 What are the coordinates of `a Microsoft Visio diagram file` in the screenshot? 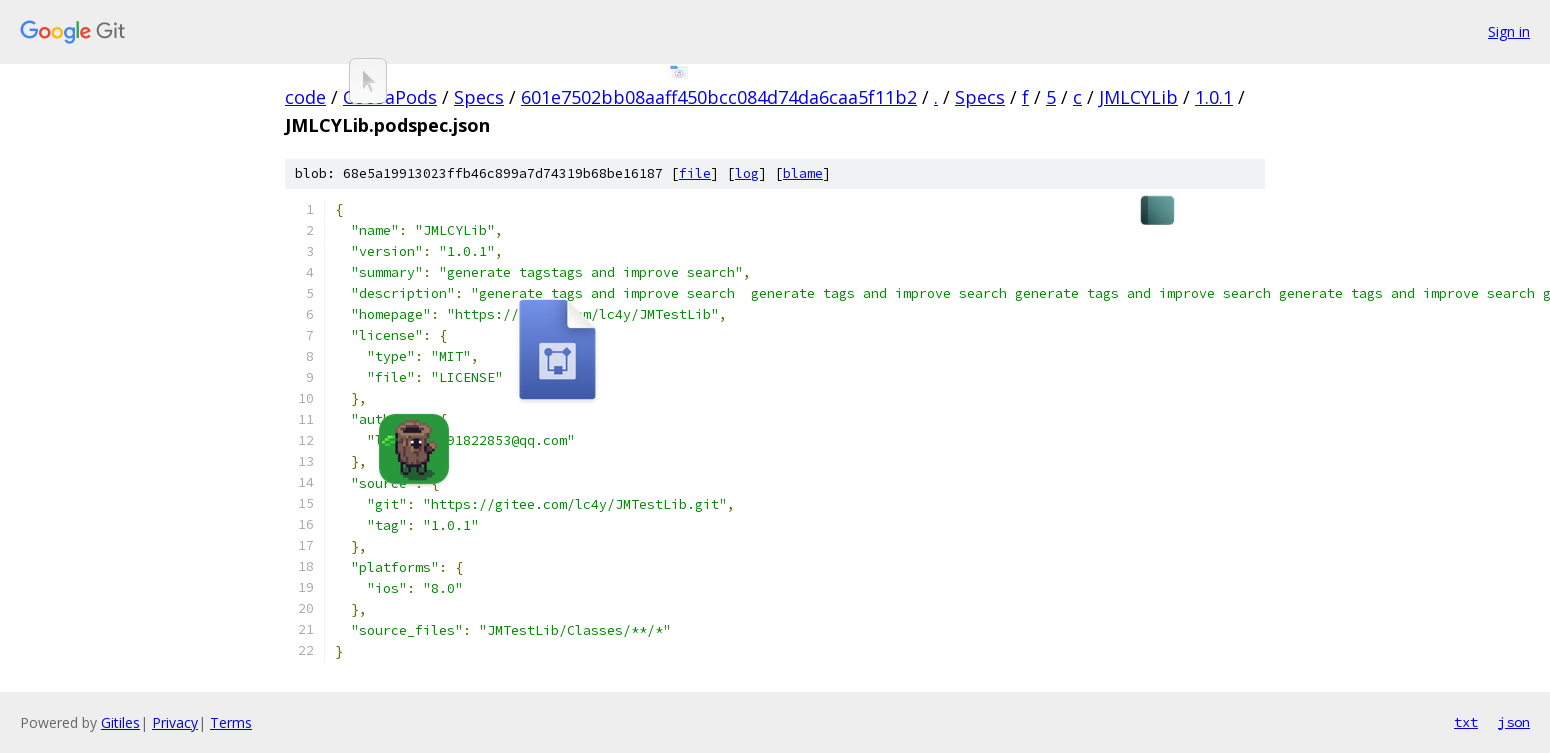 It's located at (557, 351).